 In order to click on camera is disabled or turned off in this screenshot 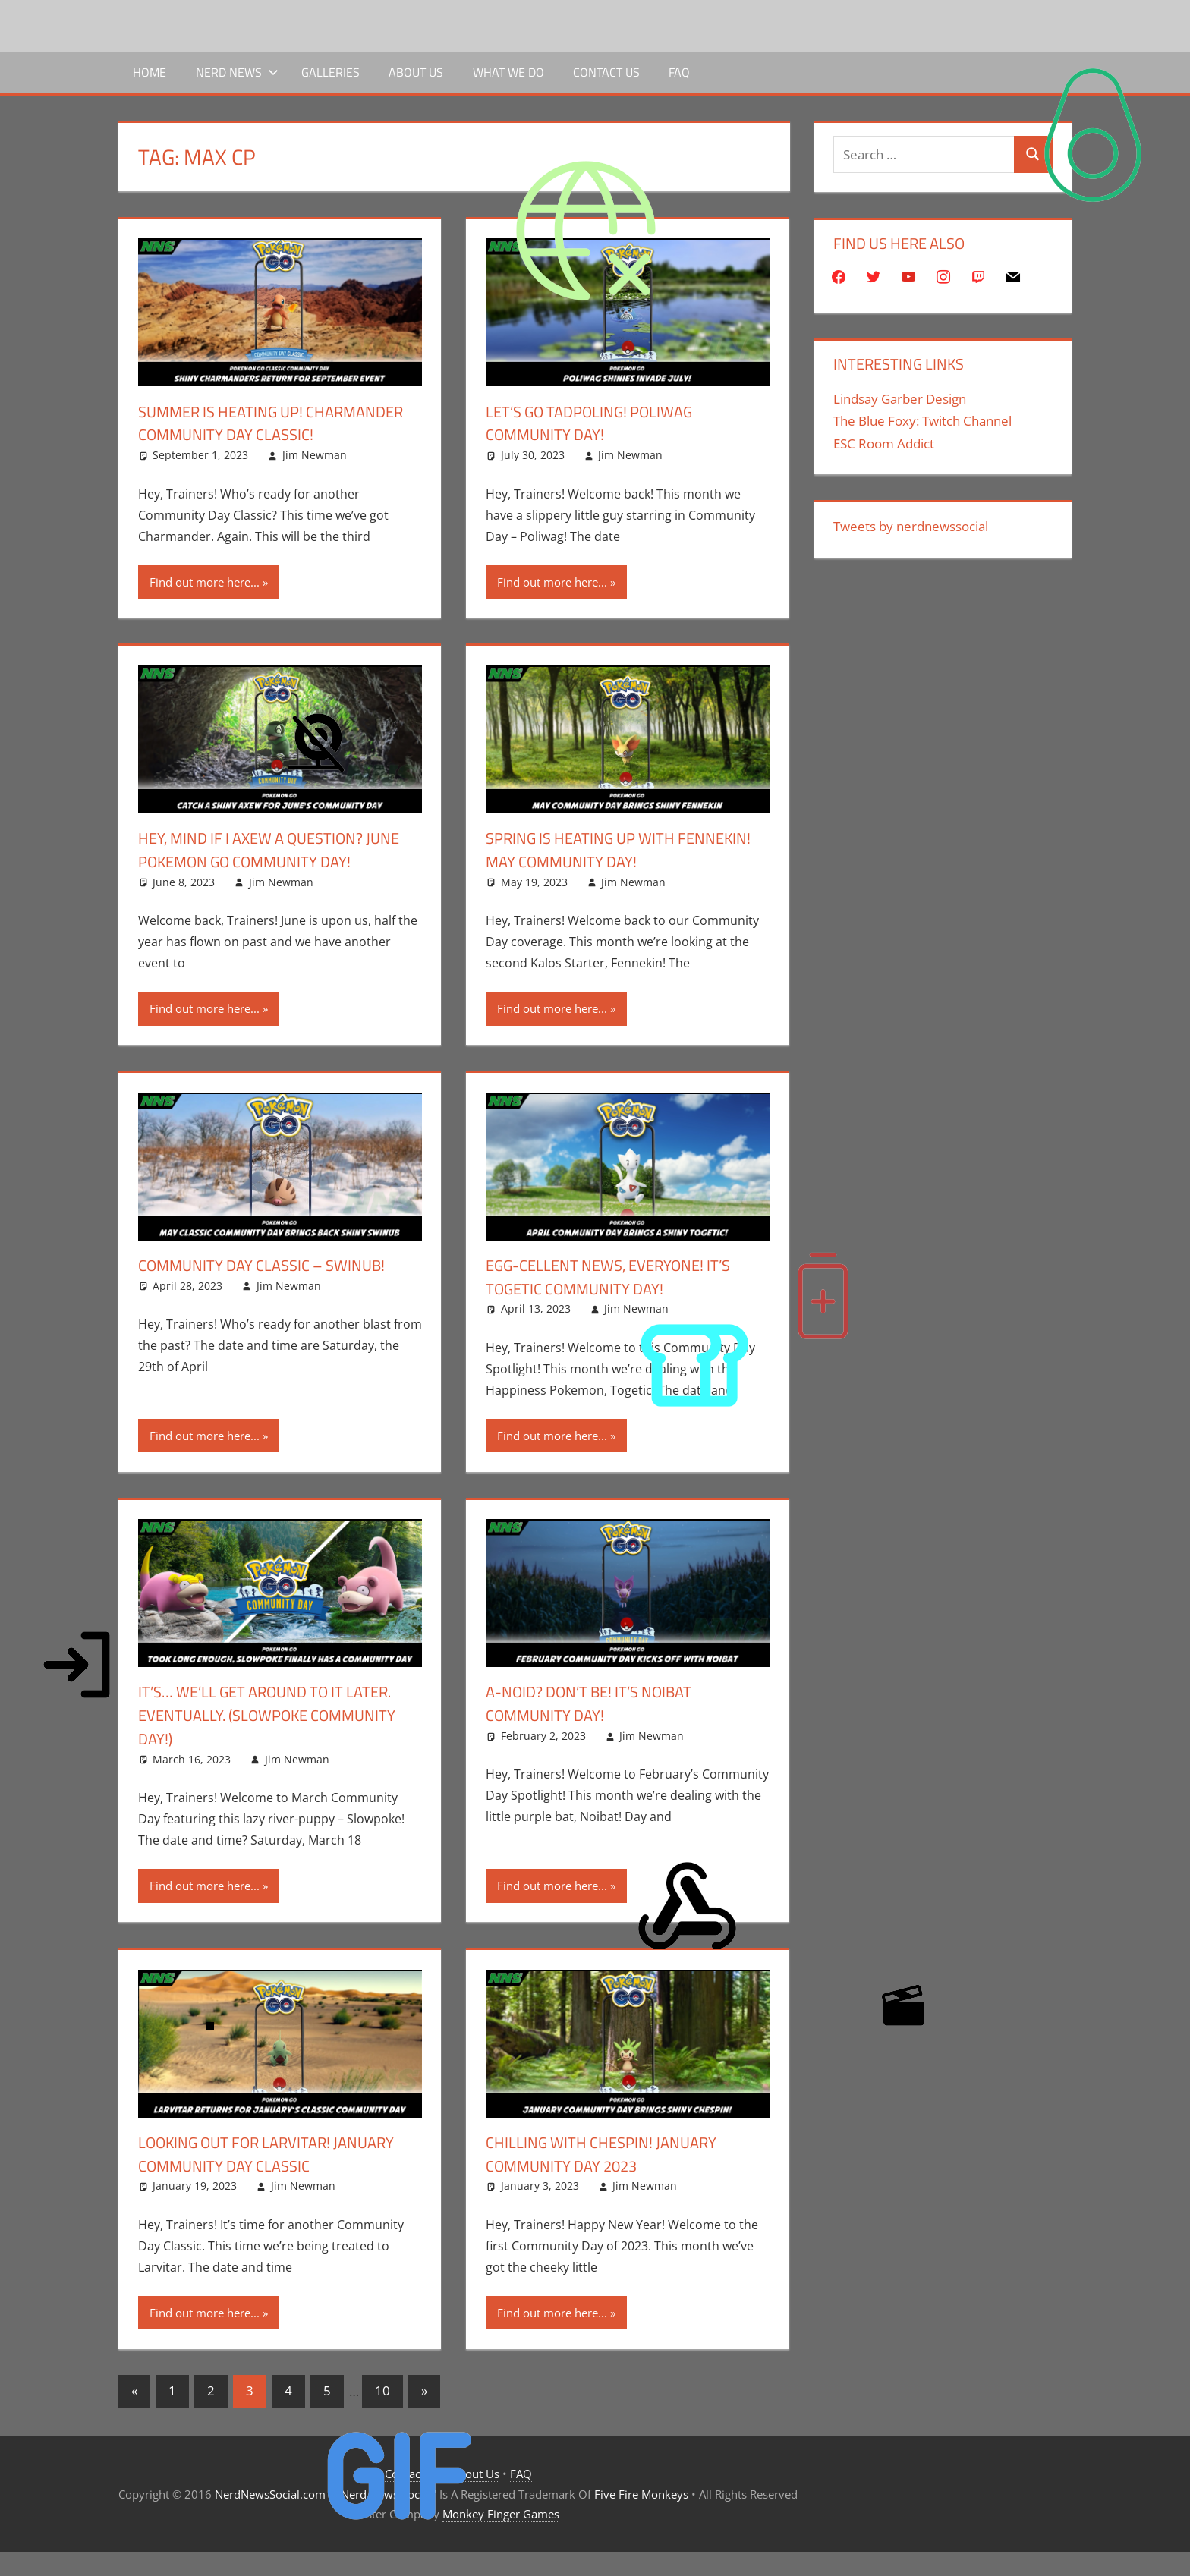, I will do `click(318, 744)`.